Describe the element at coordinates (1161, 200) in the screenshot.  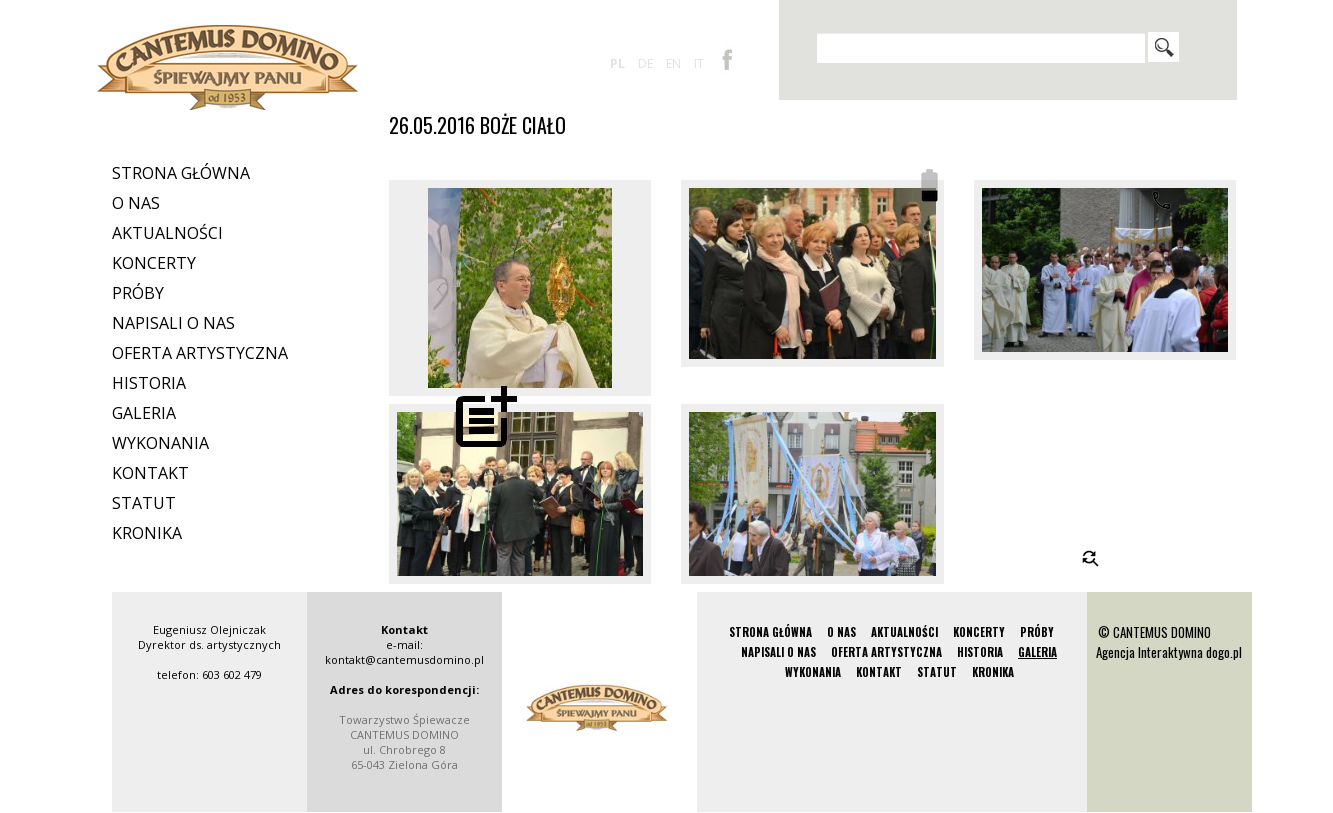
I see `tap to make a phone call` at that location.